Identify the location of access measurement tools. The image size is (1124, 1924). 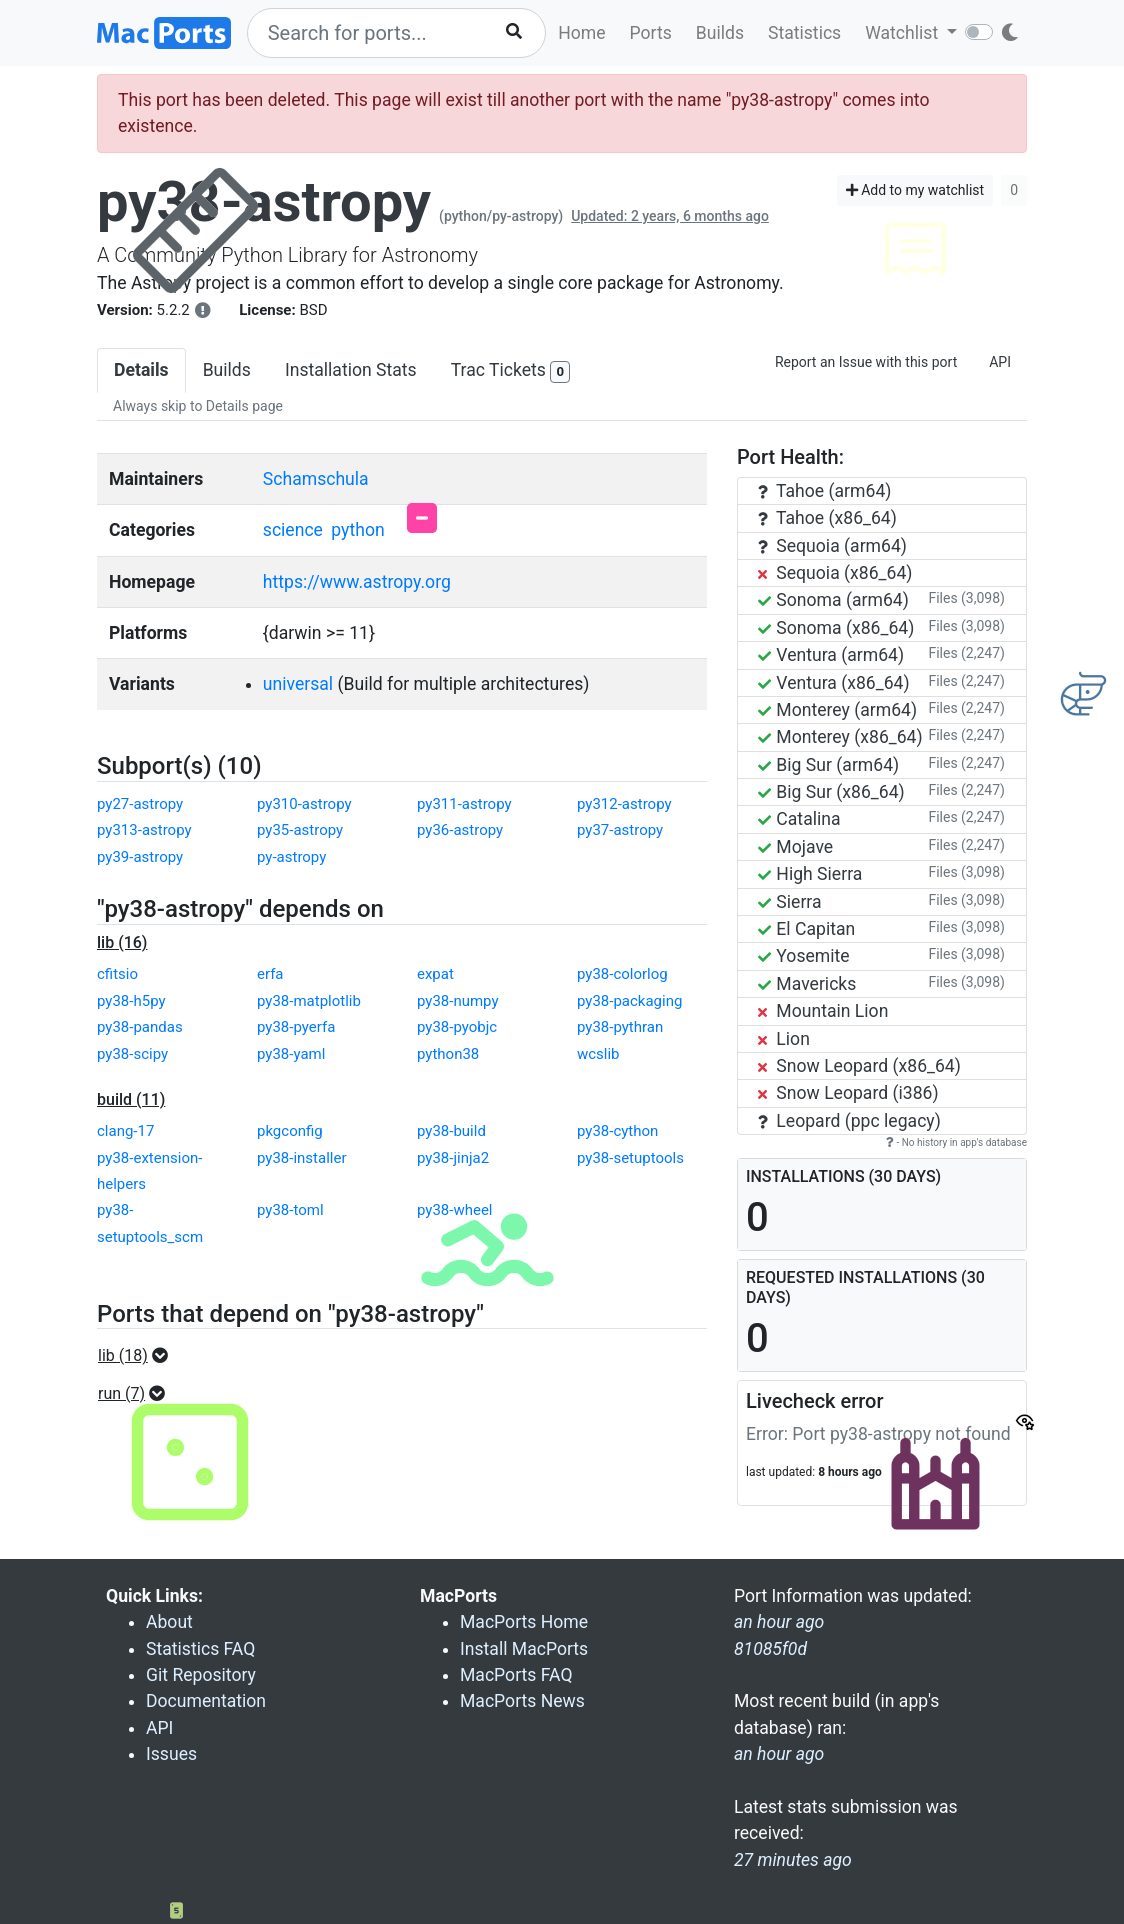
(195, 230).